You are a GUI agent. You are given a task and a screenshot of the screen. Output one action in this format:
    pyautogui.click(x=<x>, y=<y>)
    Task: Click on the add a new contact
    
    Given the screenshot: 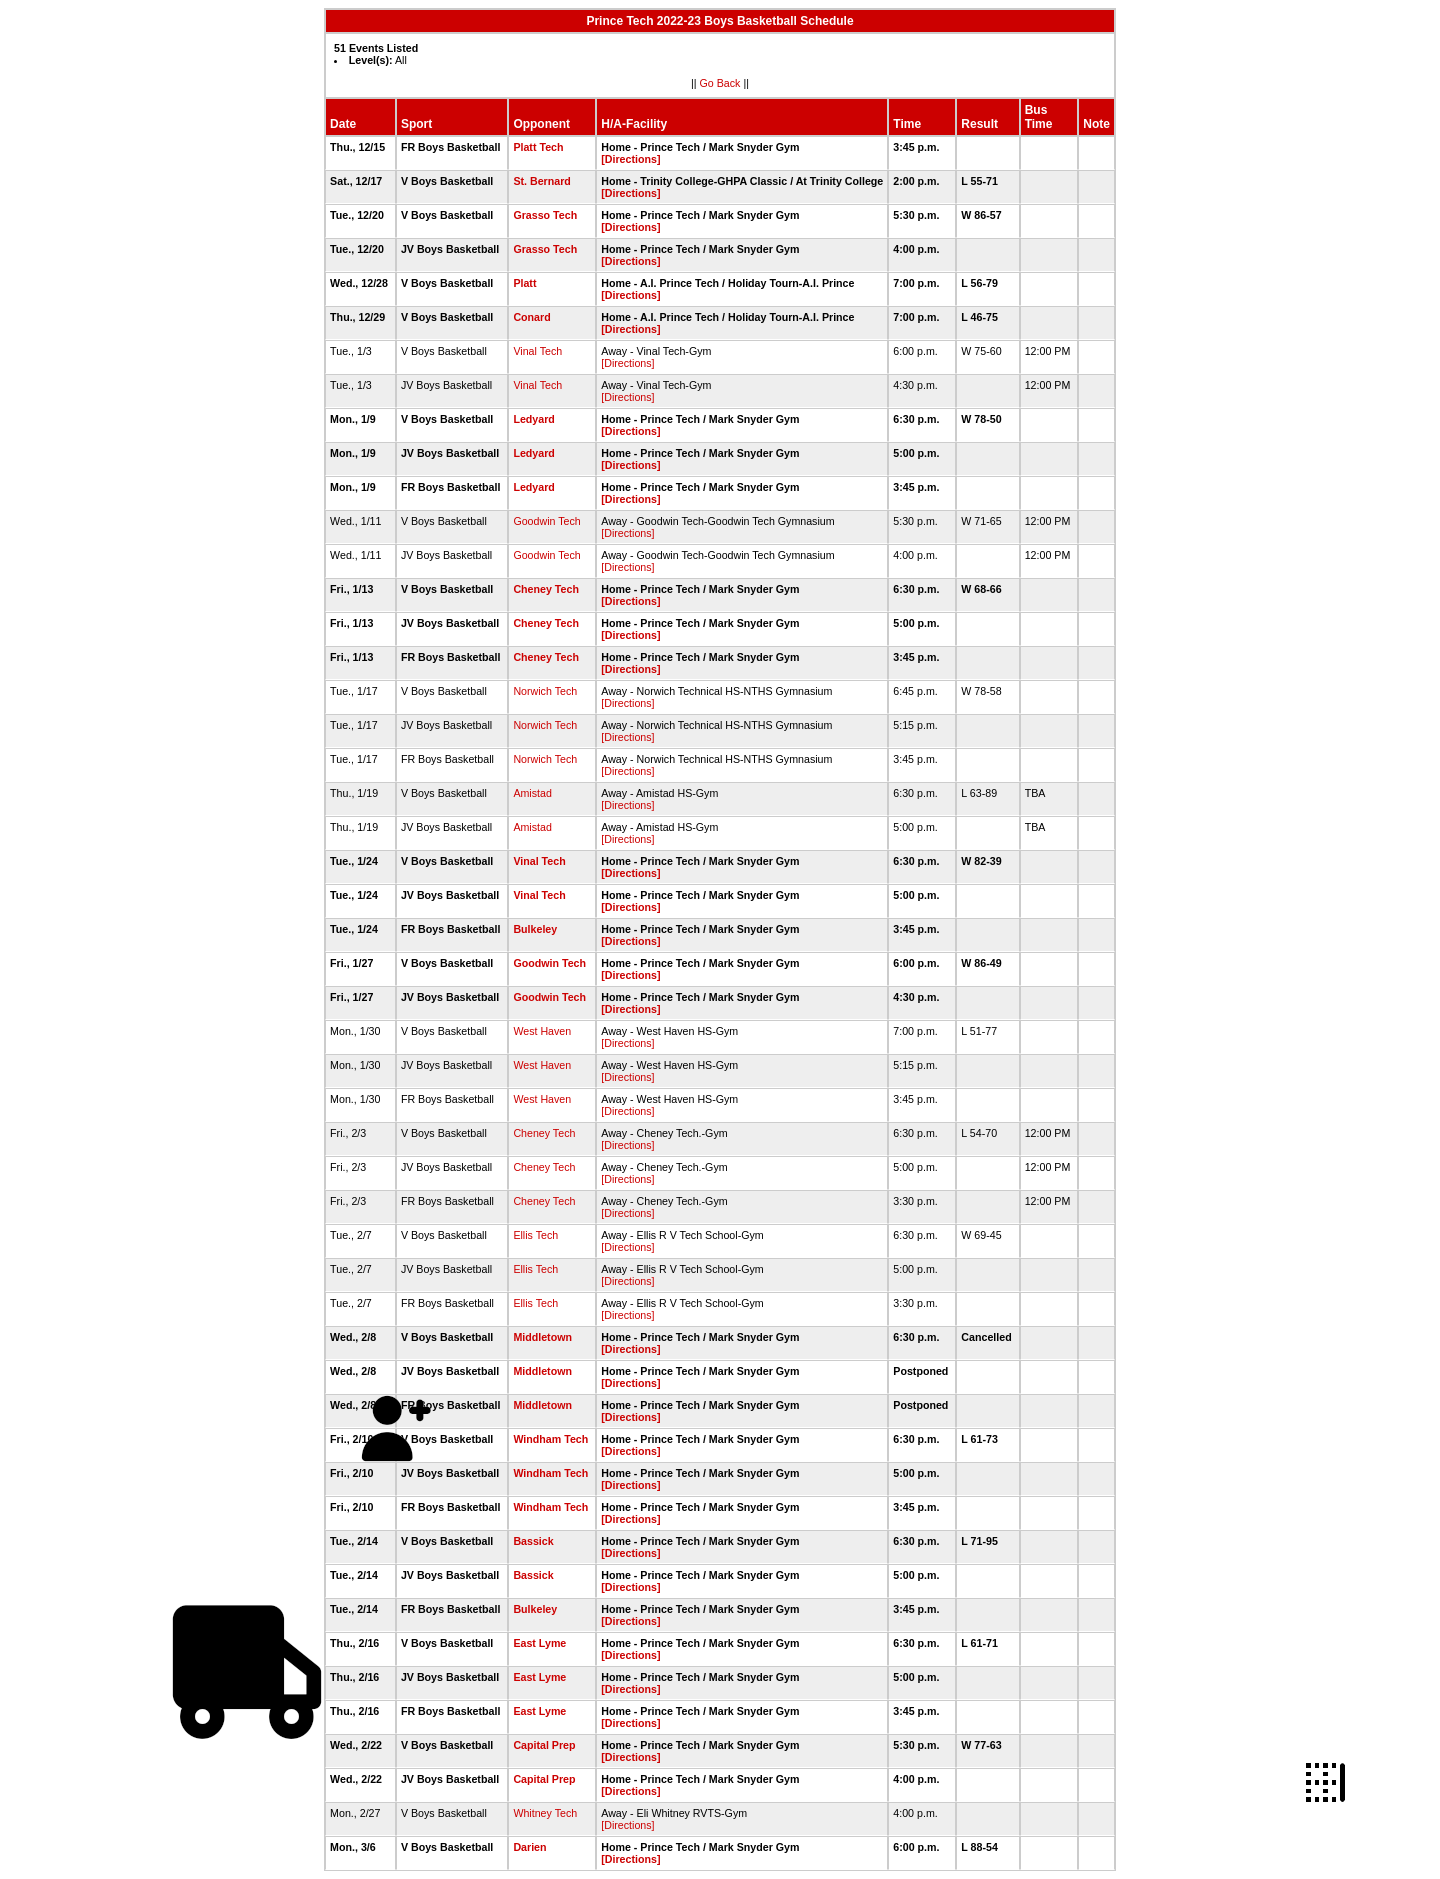 What is the action you would take?
    pyautogui.click(x=394, y=1428)
    